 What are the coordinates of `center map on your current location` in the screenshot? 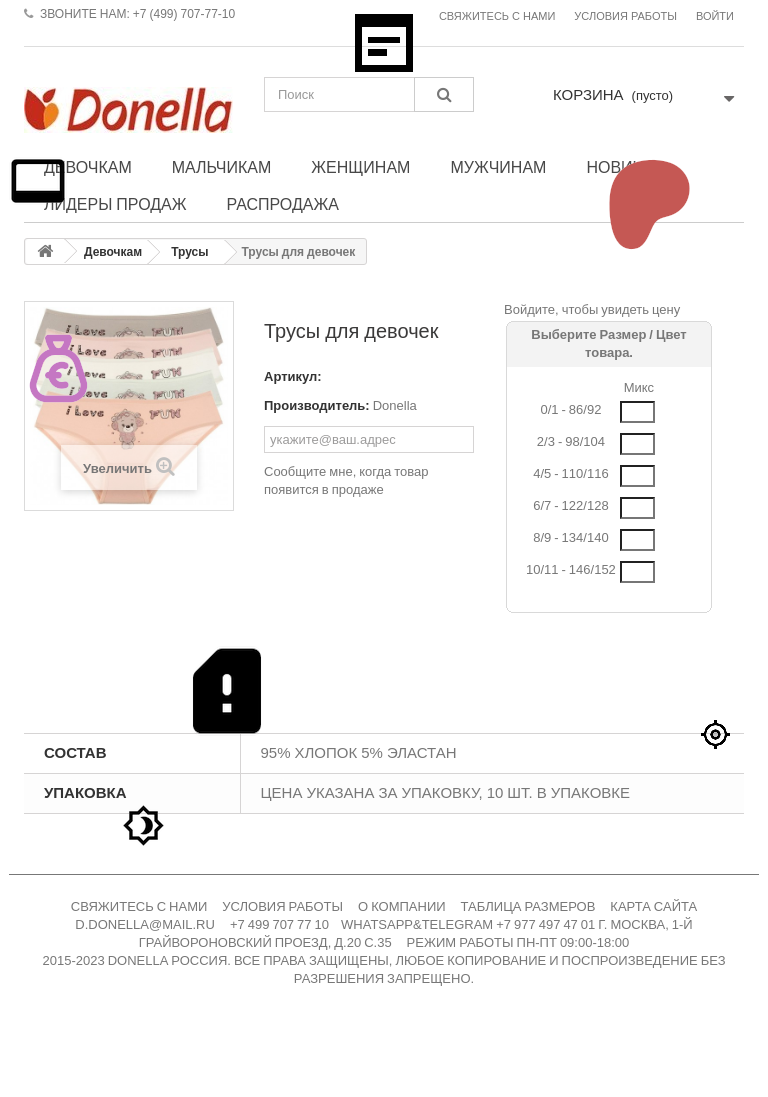 It's located at (715, 734).